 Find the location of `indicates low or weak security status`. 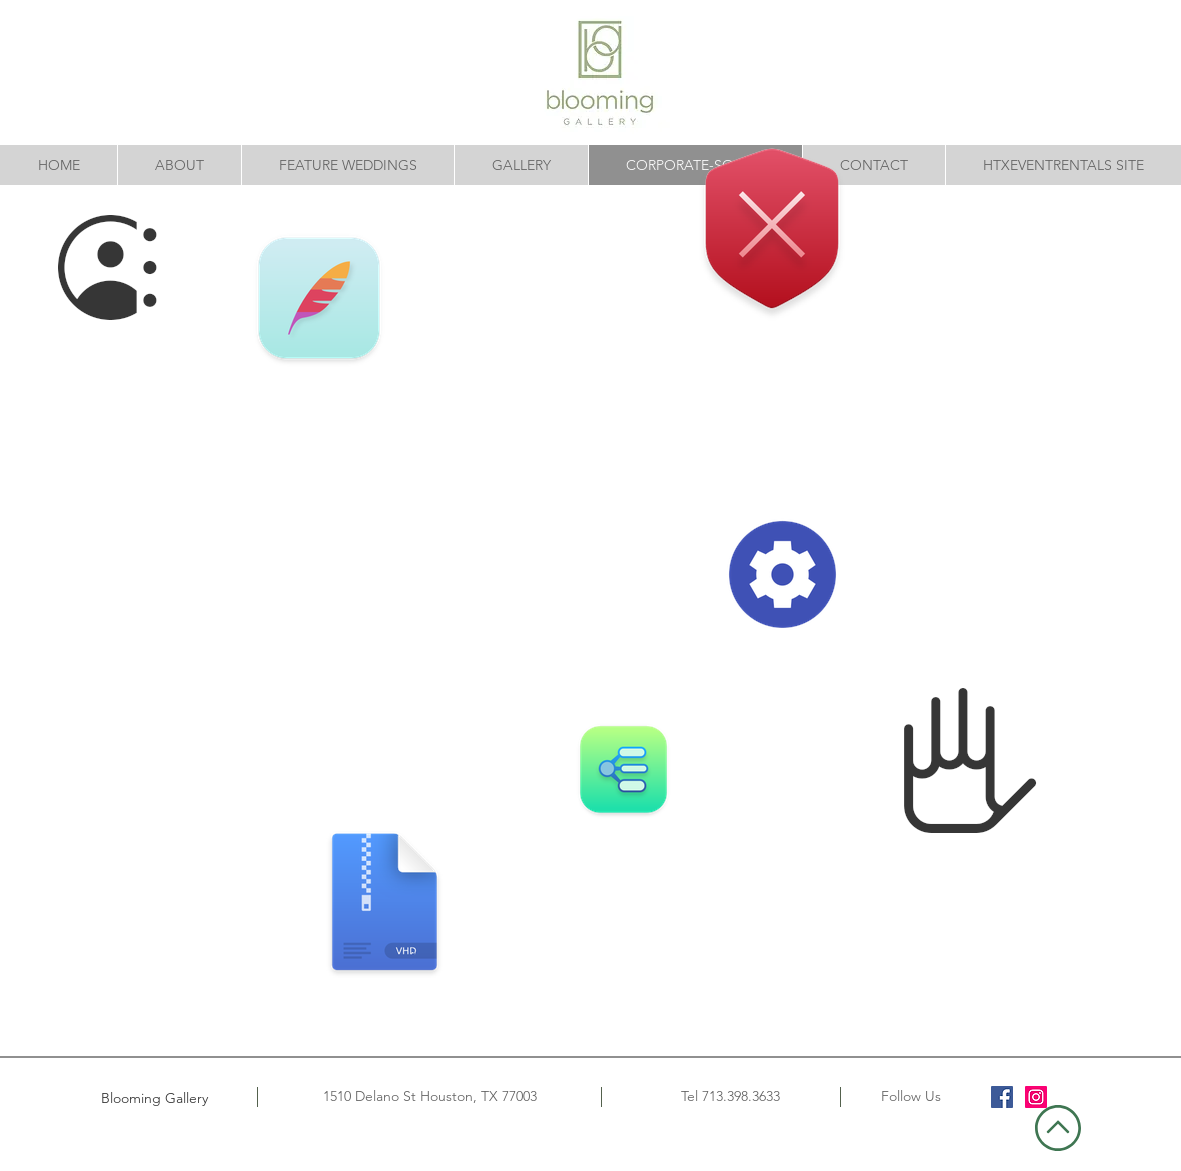

indicates low or weak security status is located at coordinates (772, 234).